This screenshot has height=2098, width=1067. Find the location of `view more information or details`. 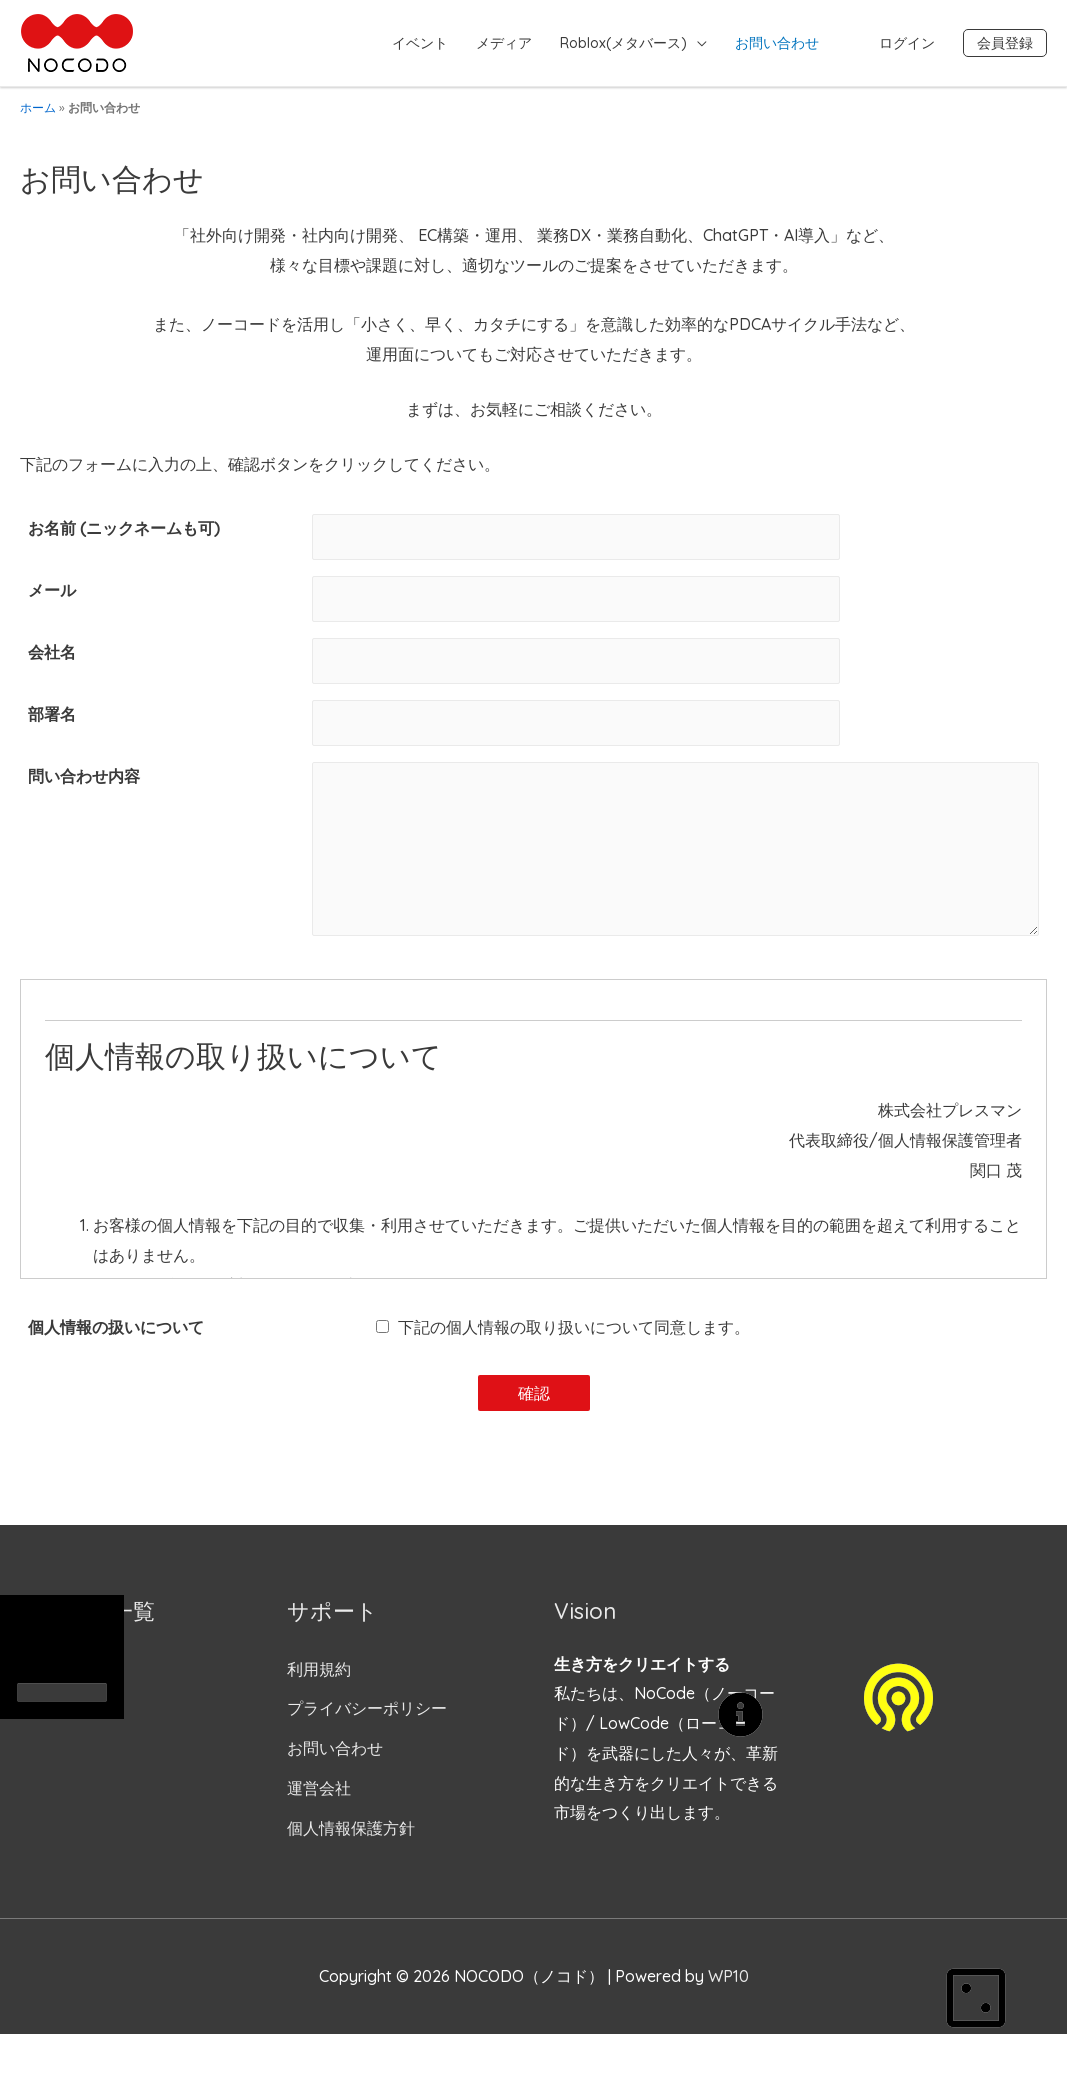

view more information or details is located at coordinates (740, 1714).